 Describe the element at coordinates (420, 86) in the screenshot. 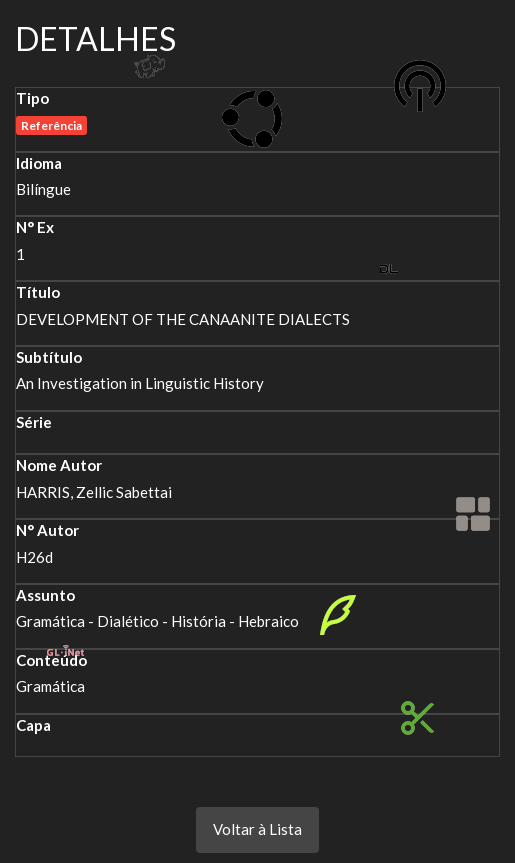

I see `indicates network signal or broadcast strength` at that location.